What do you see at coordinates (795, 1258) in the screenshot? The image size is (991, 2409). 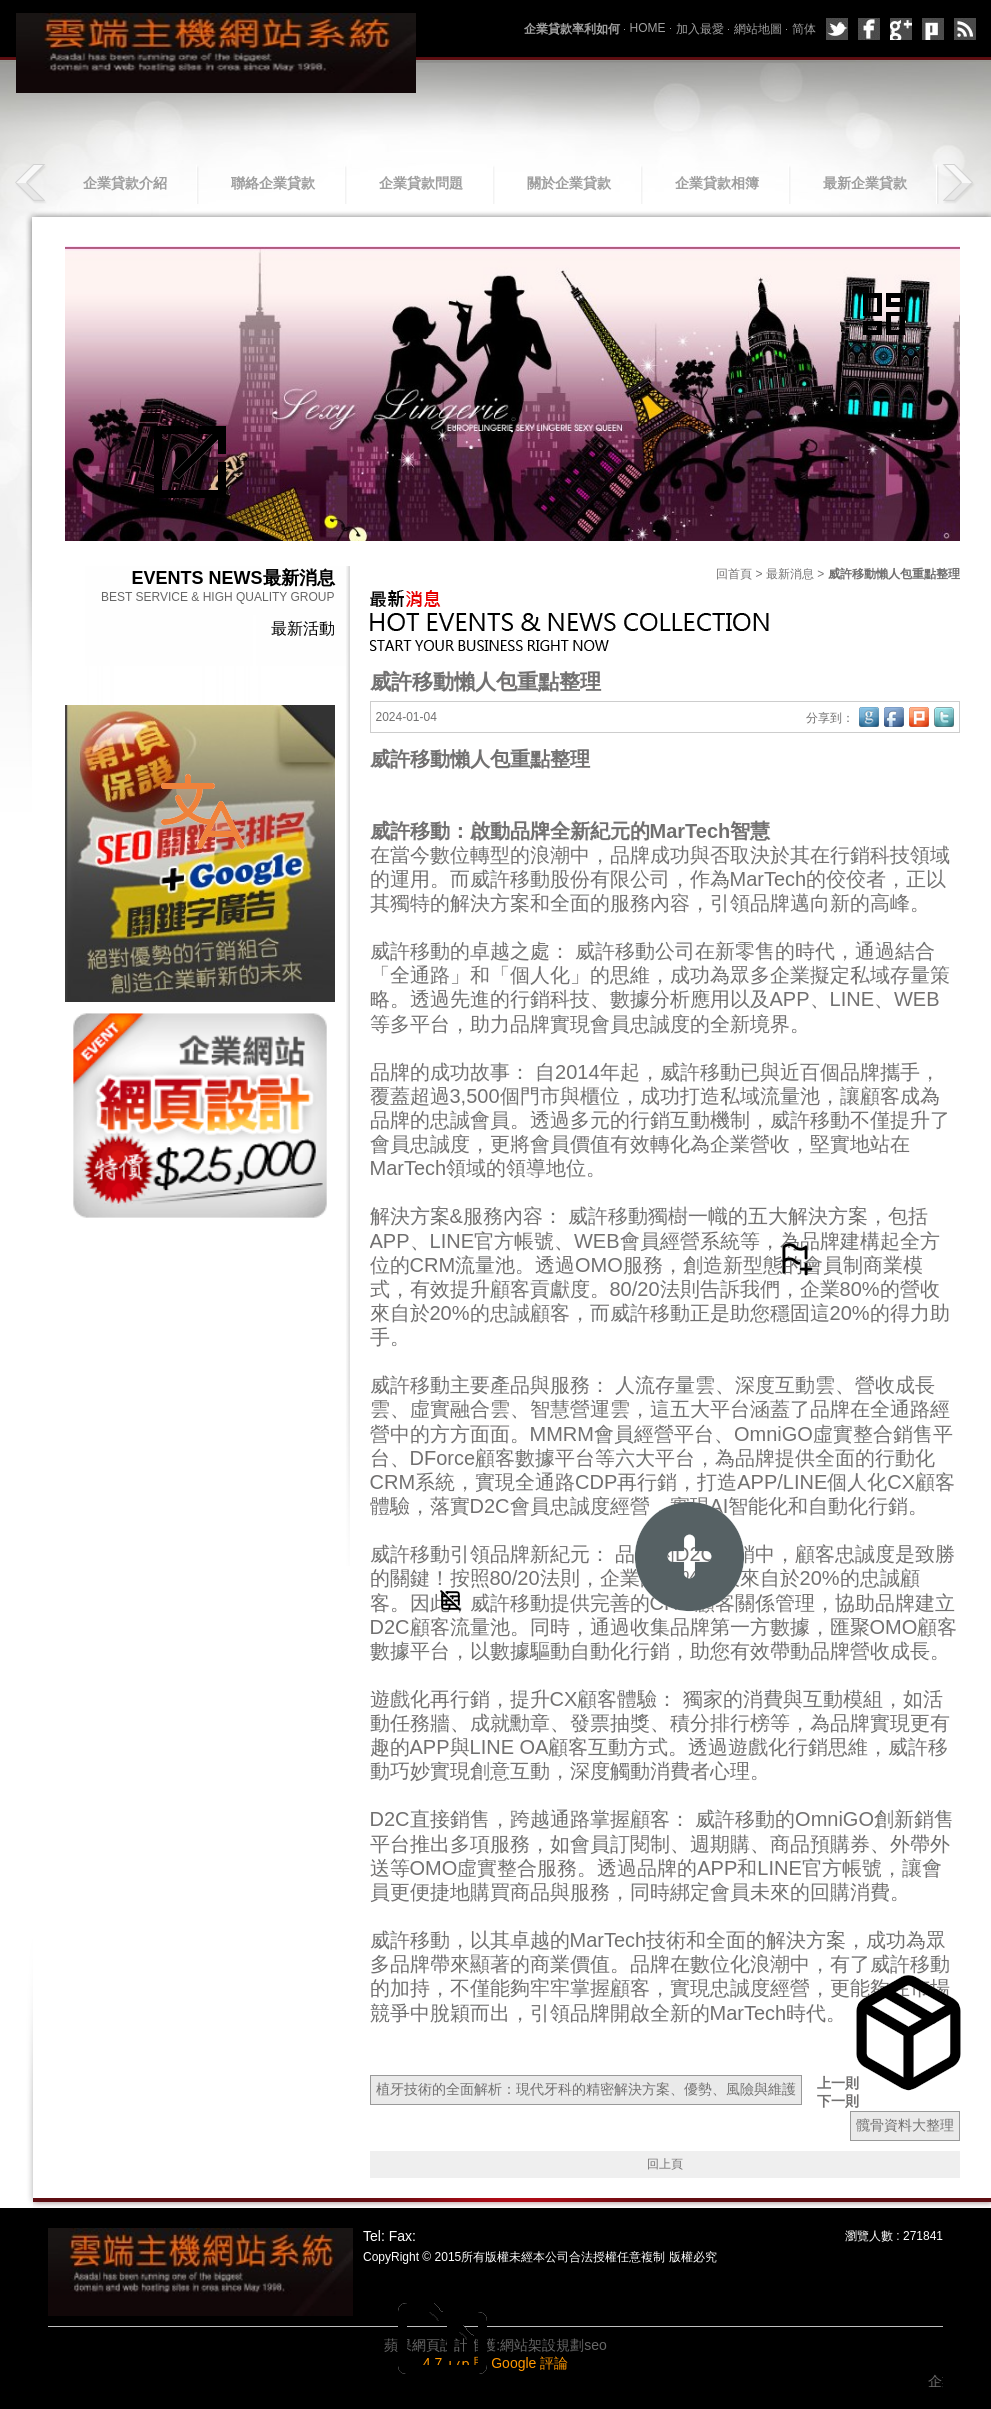 I see `add a new flag or bookmark` at bounding box center [795, 1258].